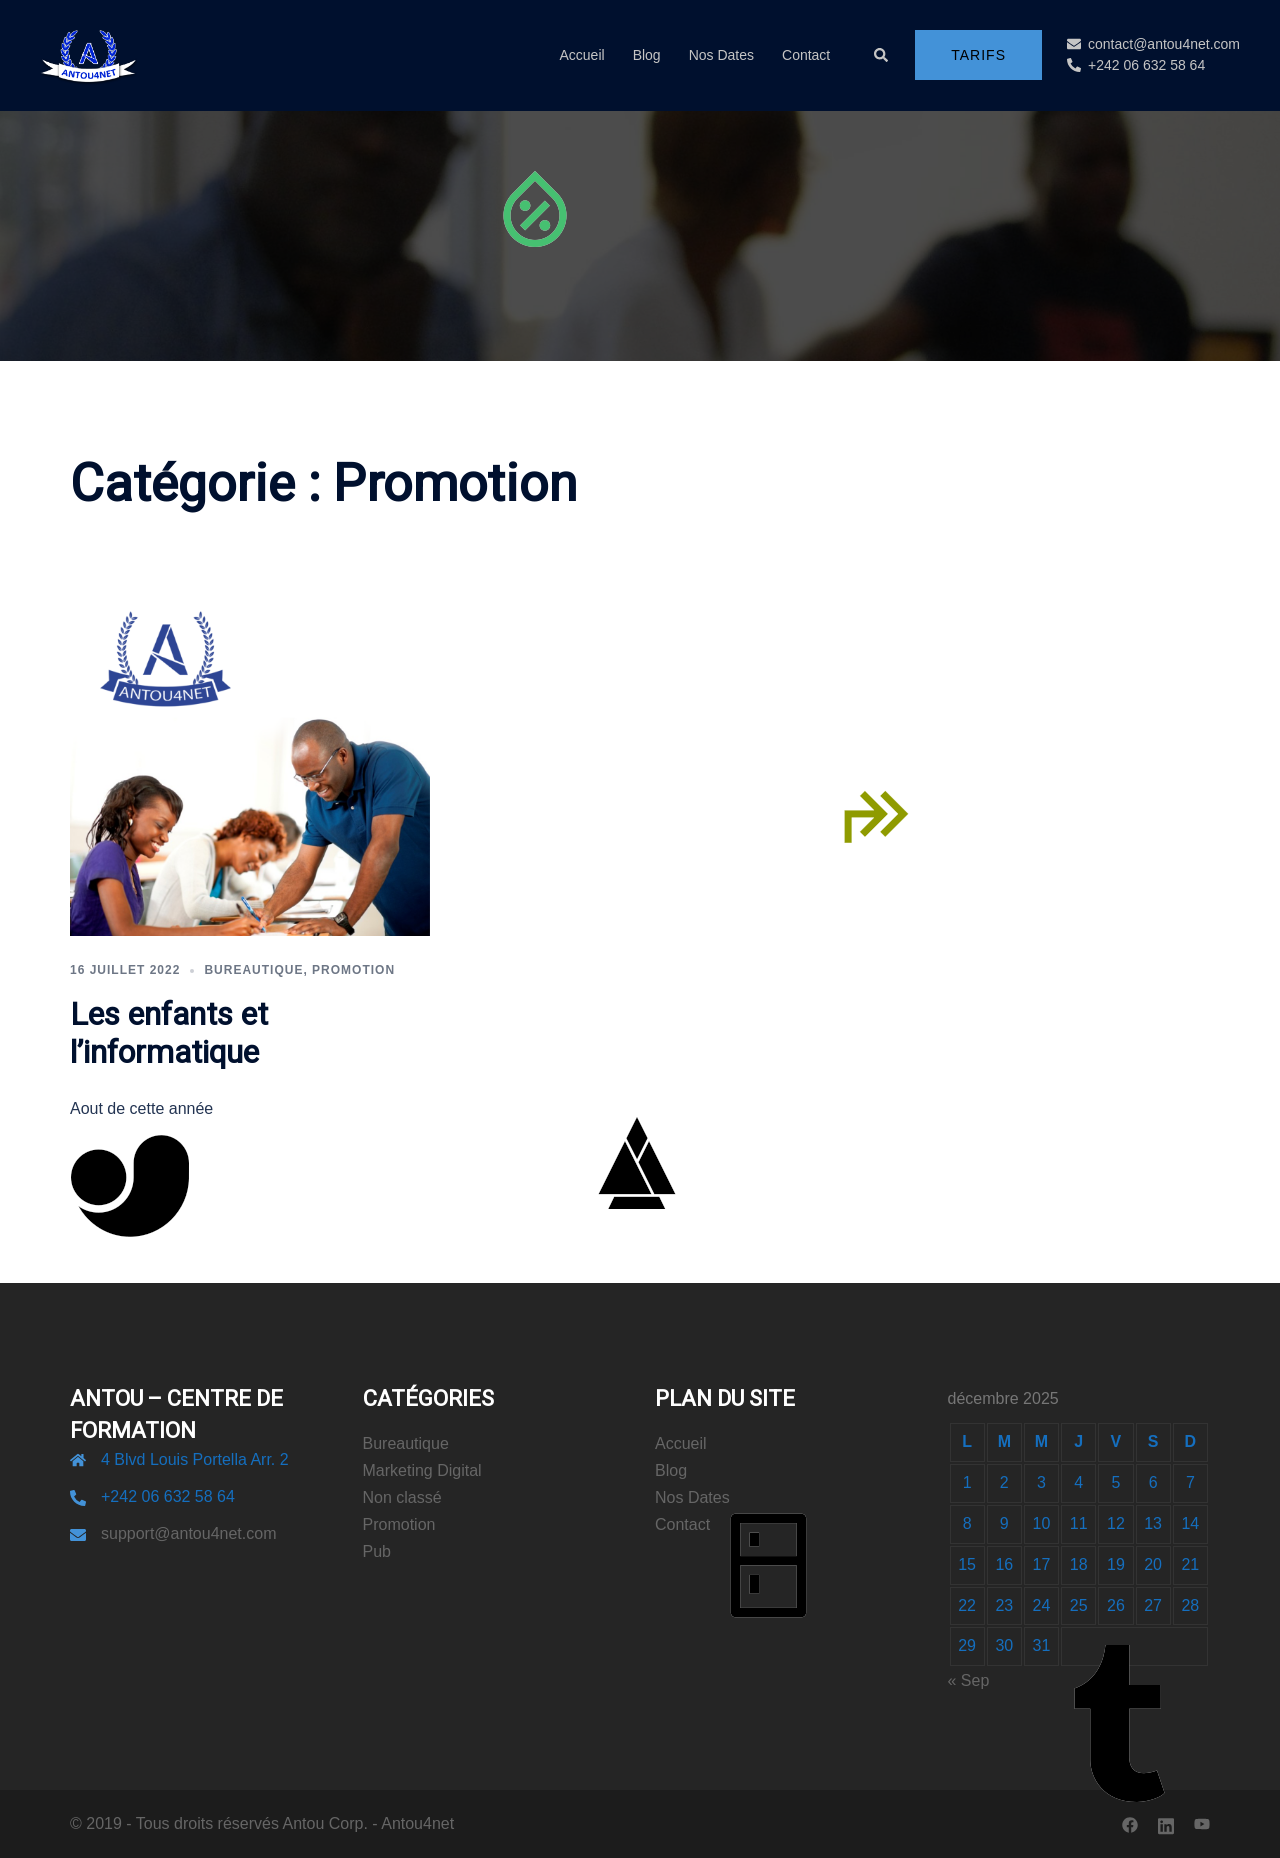 The height and width of the screenshot is (1858, 1280). I want to click on pino logging library logo, so click(637, 1163).